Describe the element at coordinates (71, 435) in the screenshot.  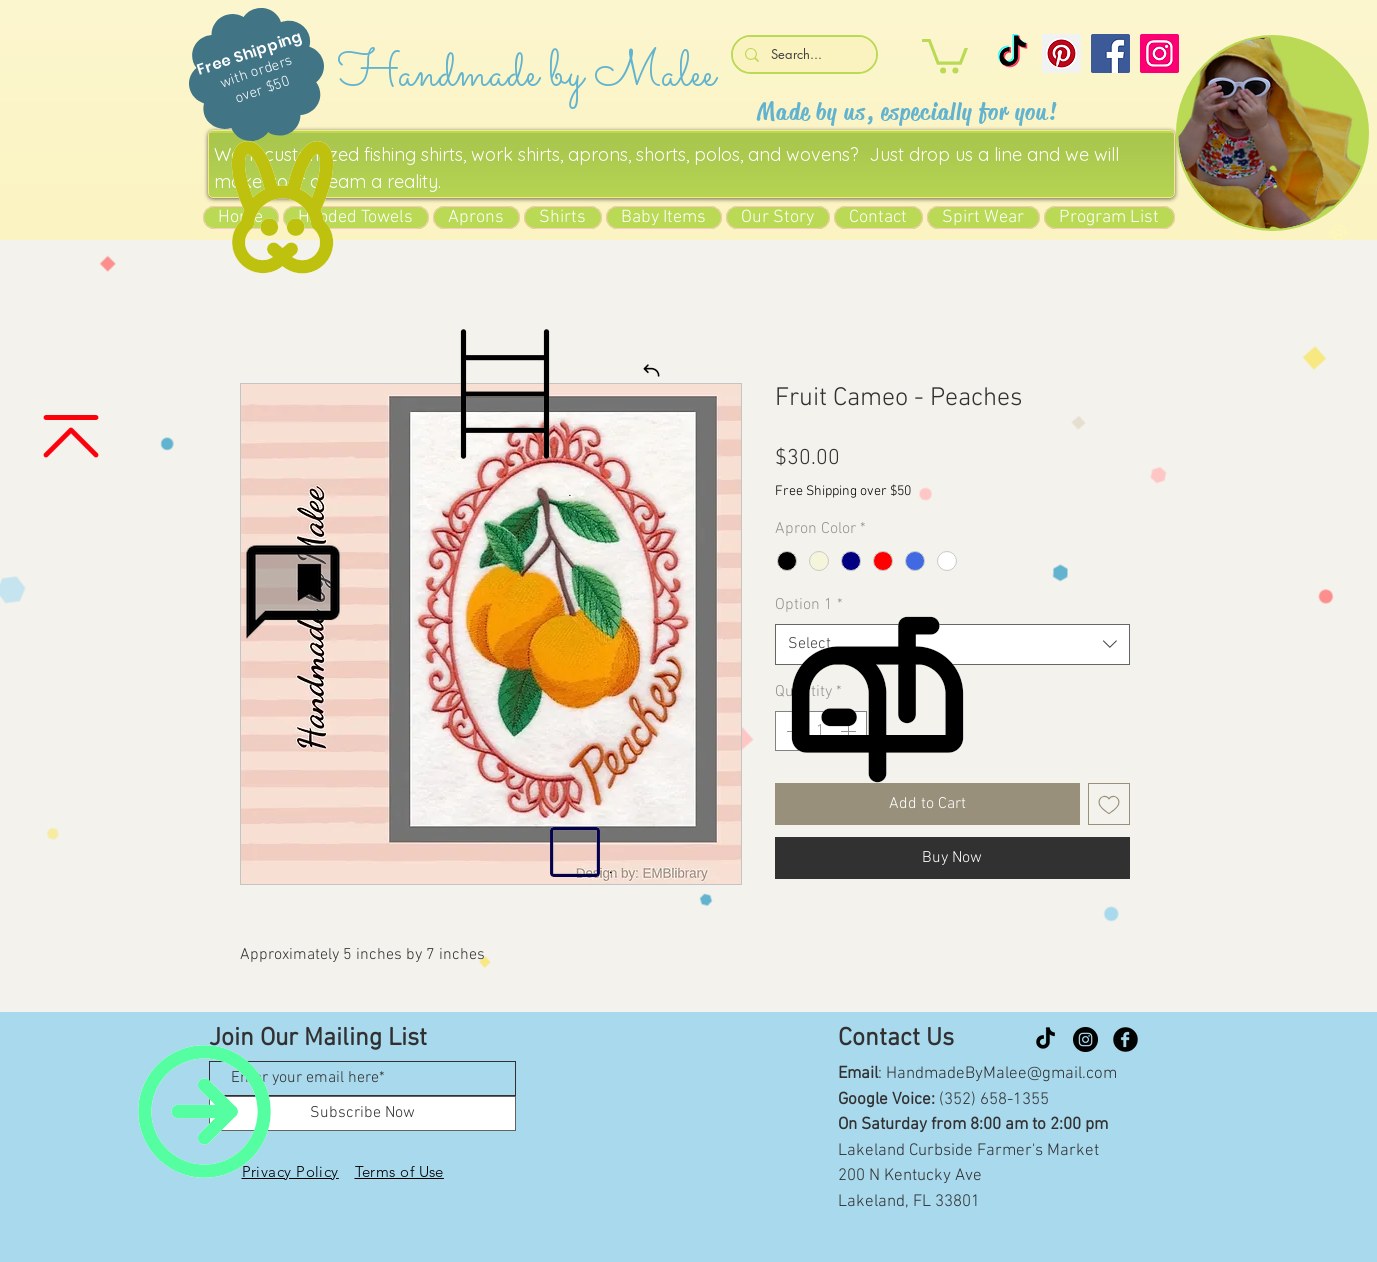
I see `collapse content or scroll to top` at that location.